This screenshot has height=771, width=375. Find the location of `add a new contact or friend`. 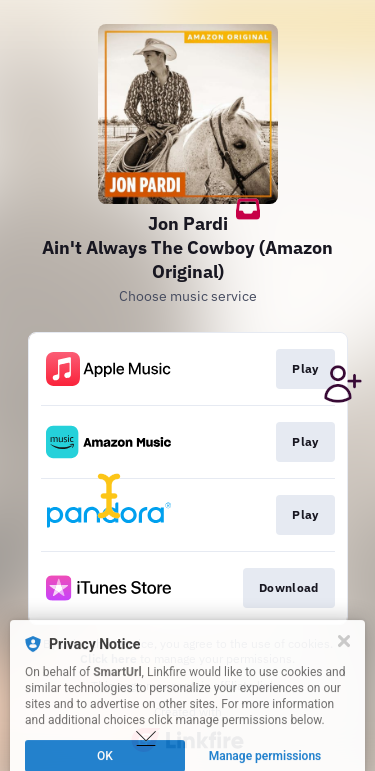

add a new contact or friend is located at coordinates (343, 384).